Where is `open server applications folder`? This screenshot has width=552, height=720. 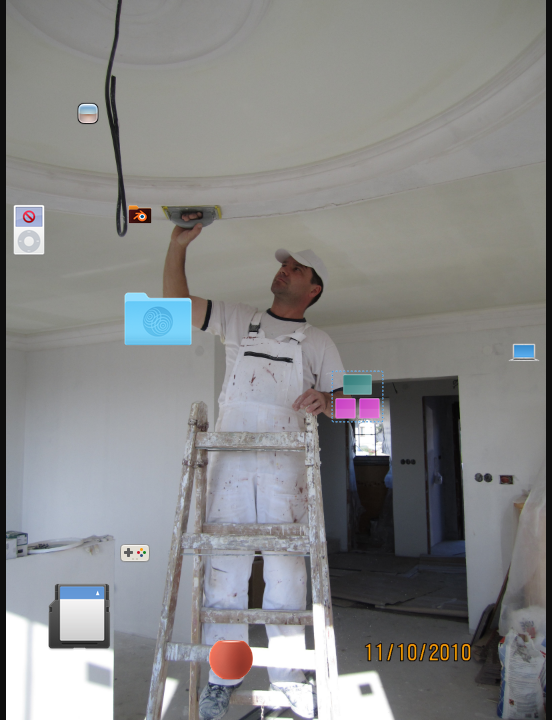 open server applications folder is located at coordinates (158, 319).